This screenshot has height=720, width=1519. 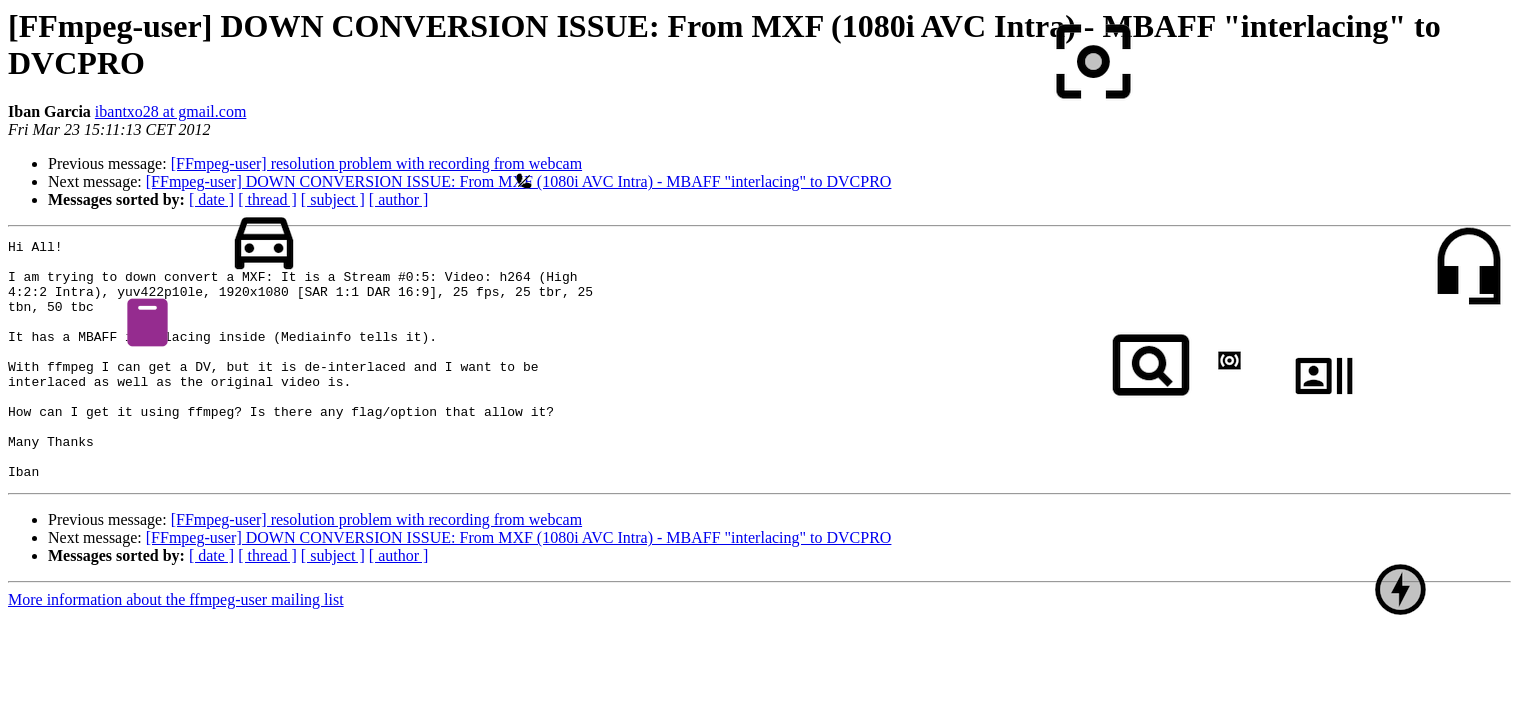 I want to click on mute or decline an incoming call, so click(x=524, y=181).